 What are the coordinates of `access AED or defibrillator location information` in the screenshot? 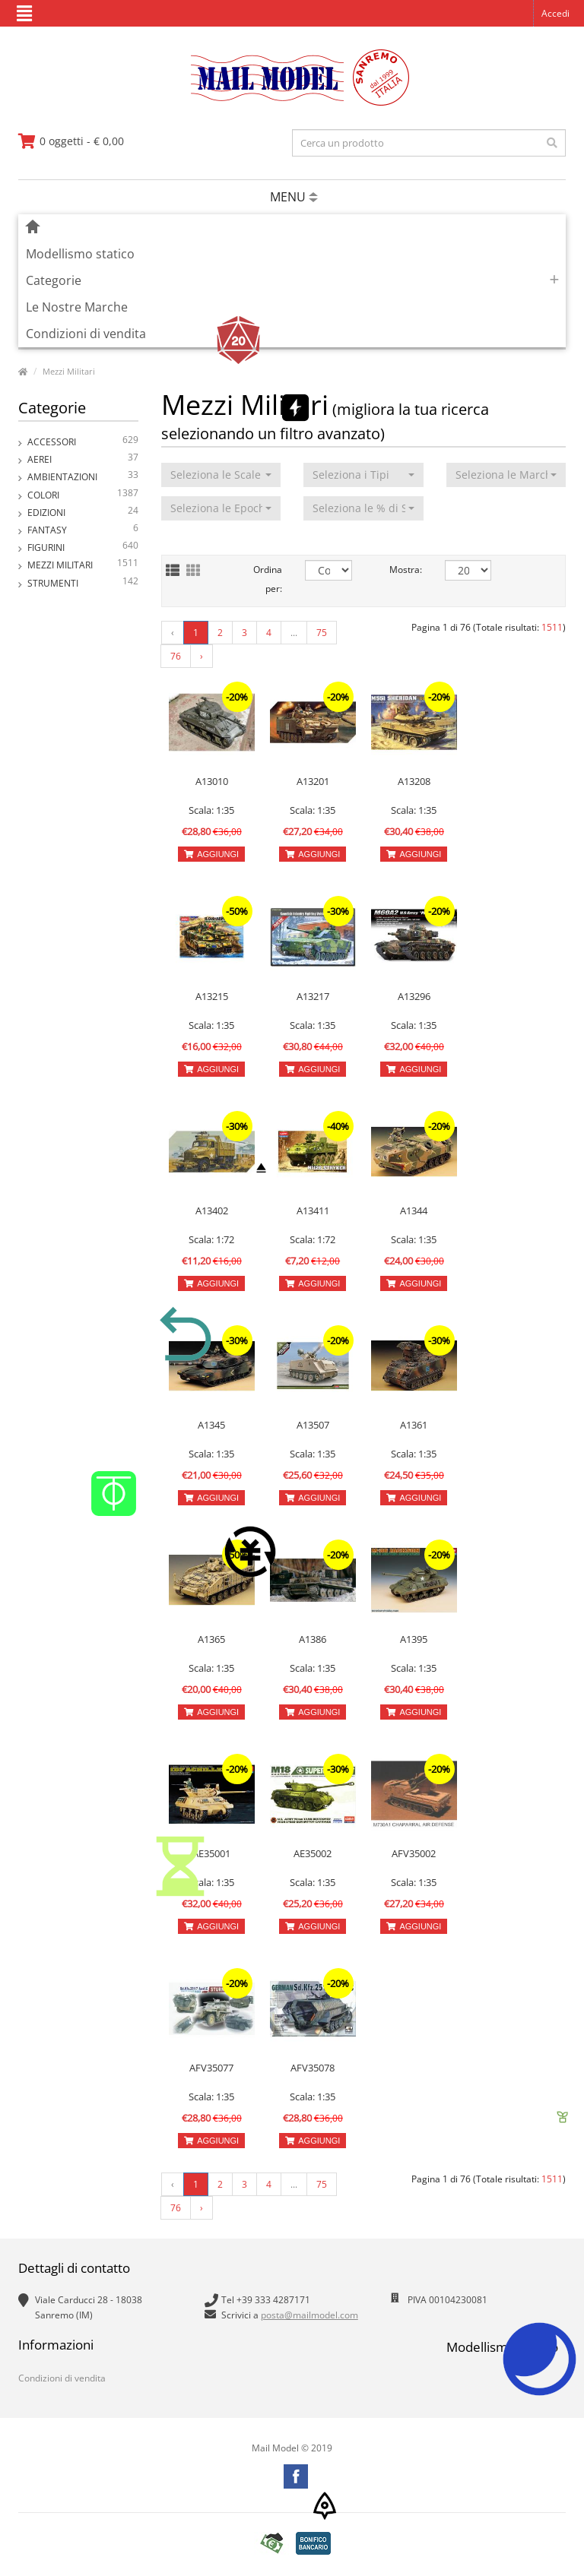 It's located at (295, 407).